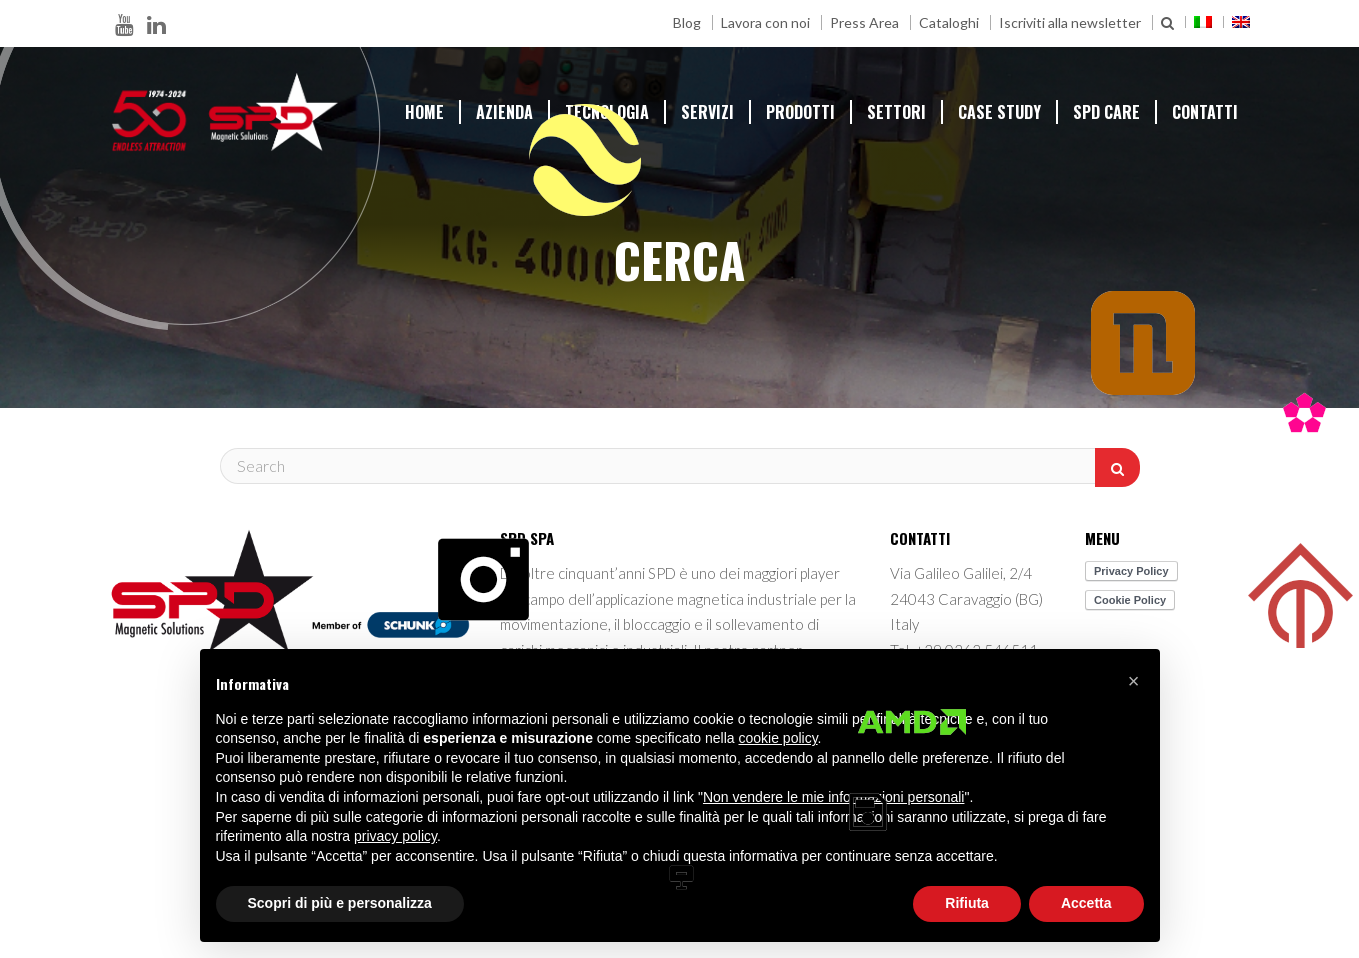 This screenshot has height=958, width=1359. Describe the element at coordinates (1143, 343) in the screenshot. I see `netcup web hosting service logo` at that location.